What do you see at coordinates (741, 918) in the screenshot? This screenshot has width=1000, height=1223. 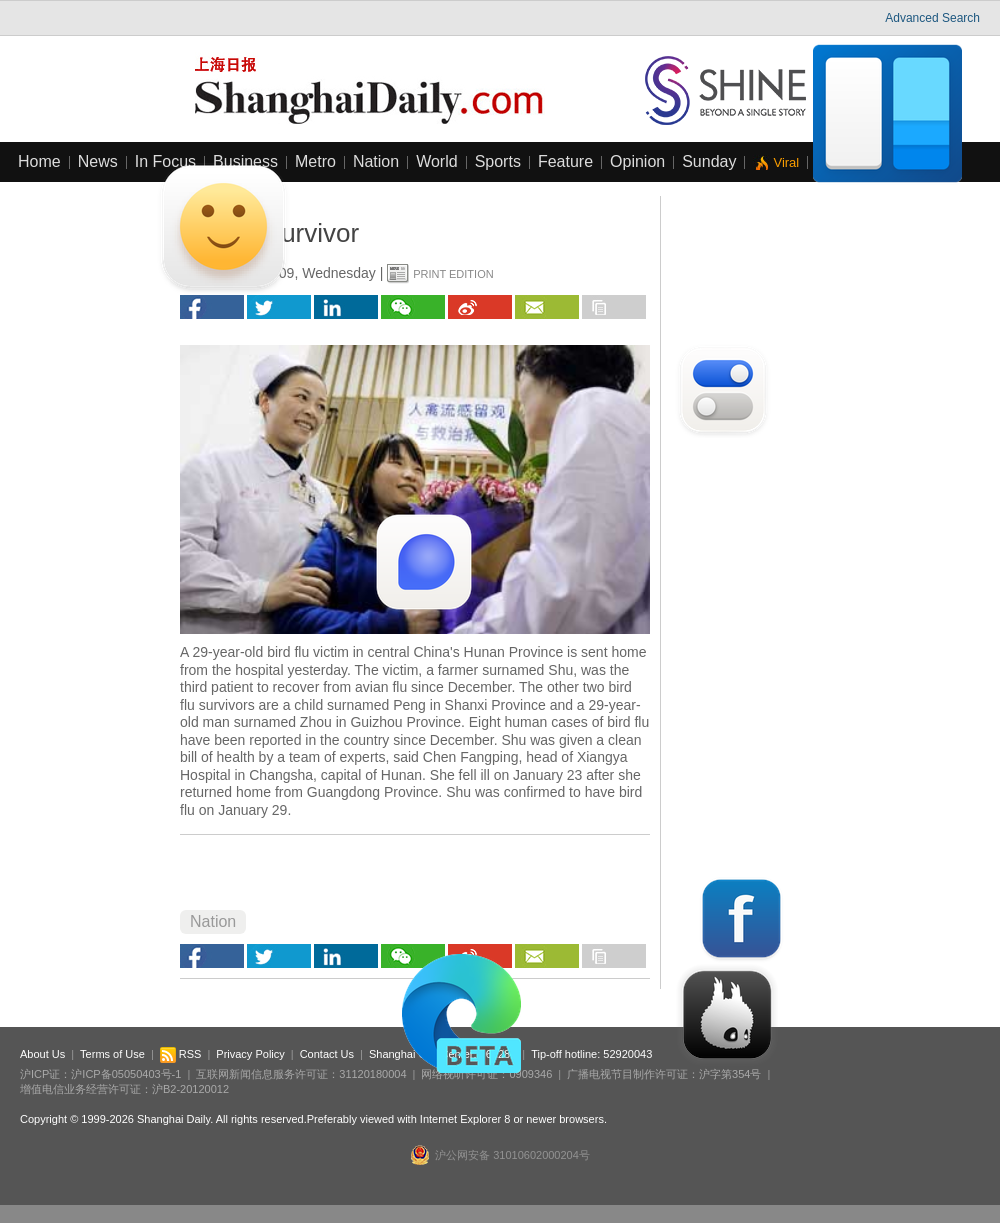 I see `open facebook in browser` at bounding box center [741, 918].